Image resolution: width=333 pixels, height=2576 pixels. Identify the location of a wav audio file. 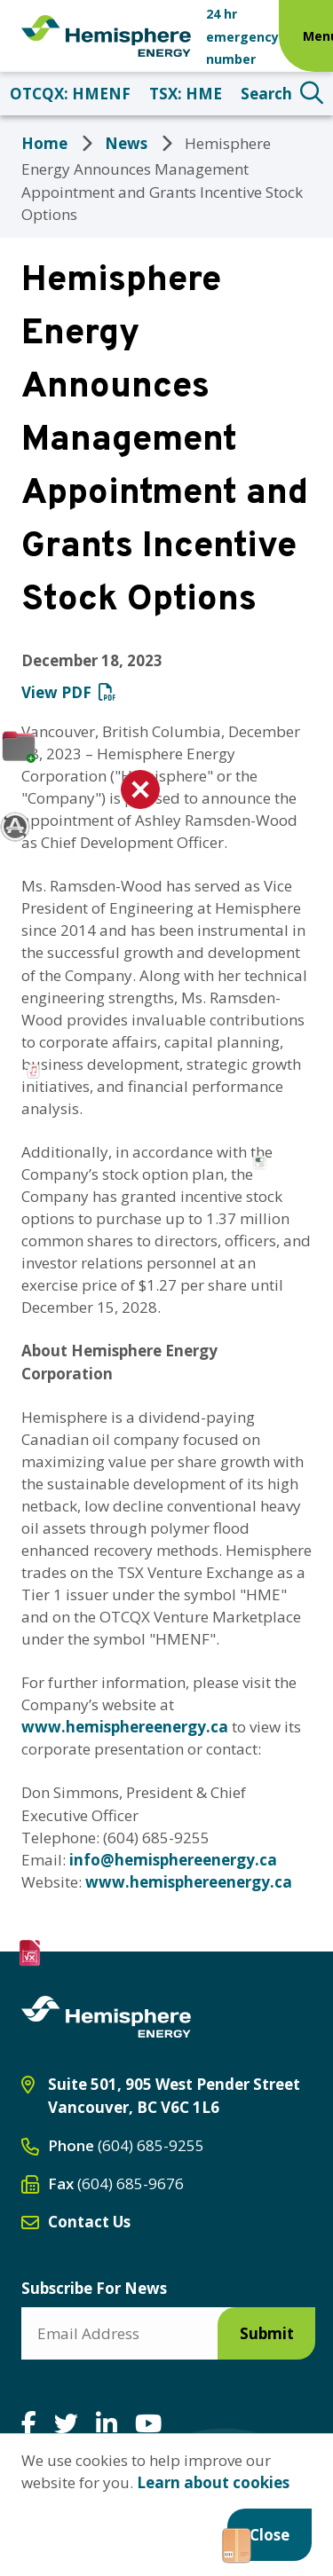
(33, 1071).